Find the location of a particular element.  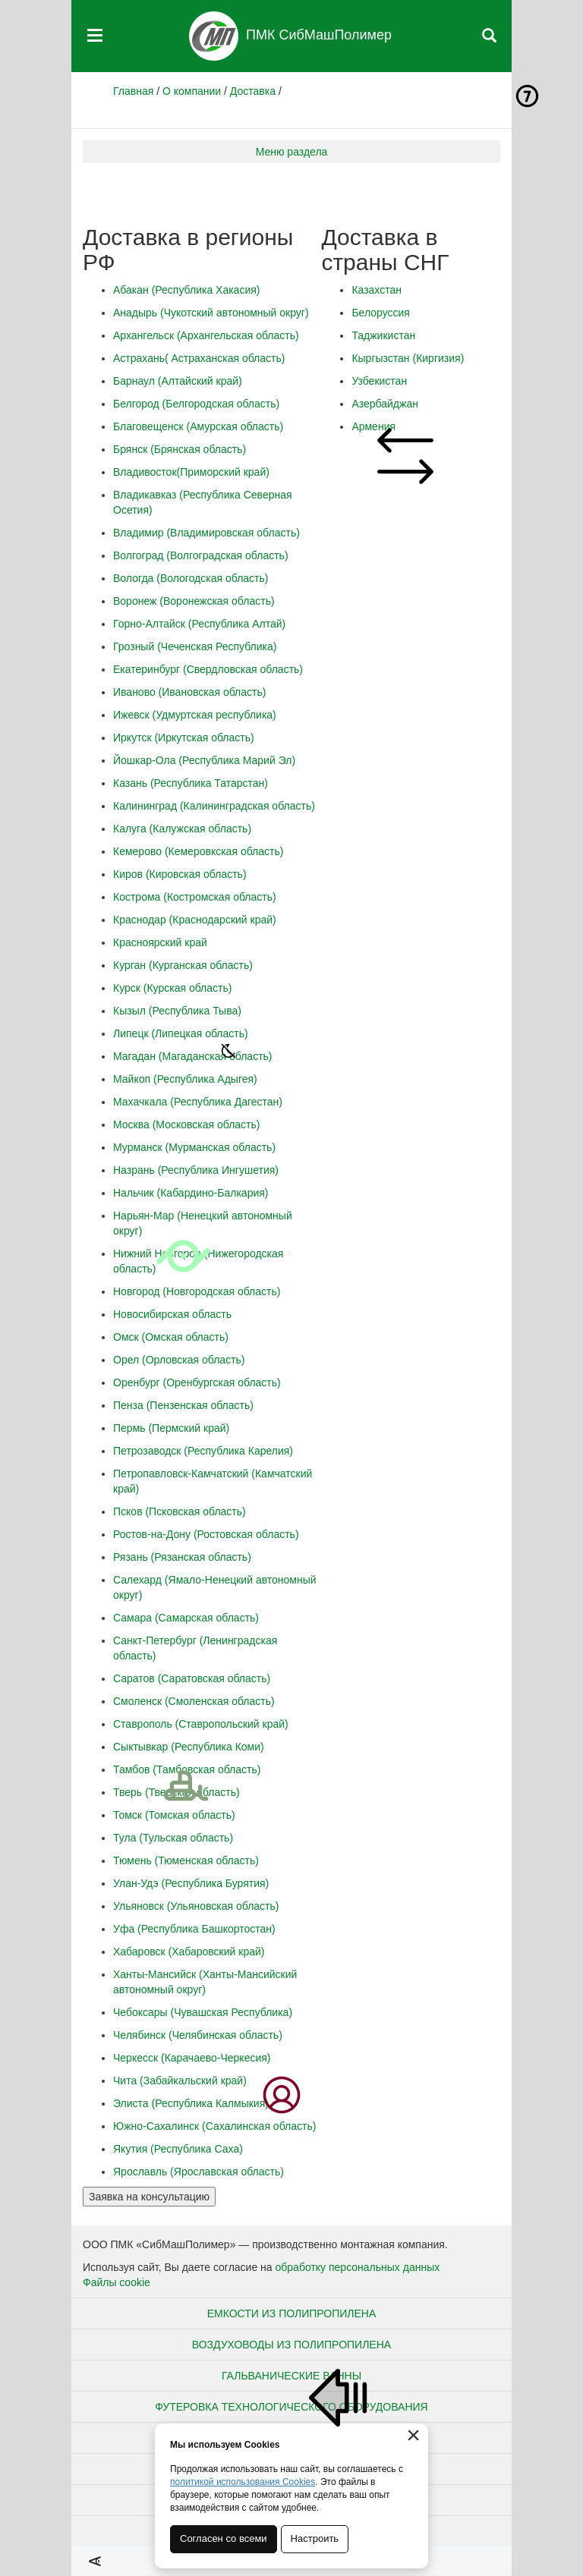

select epicene or non-binary gender option is located at coordinates (183, 1256).